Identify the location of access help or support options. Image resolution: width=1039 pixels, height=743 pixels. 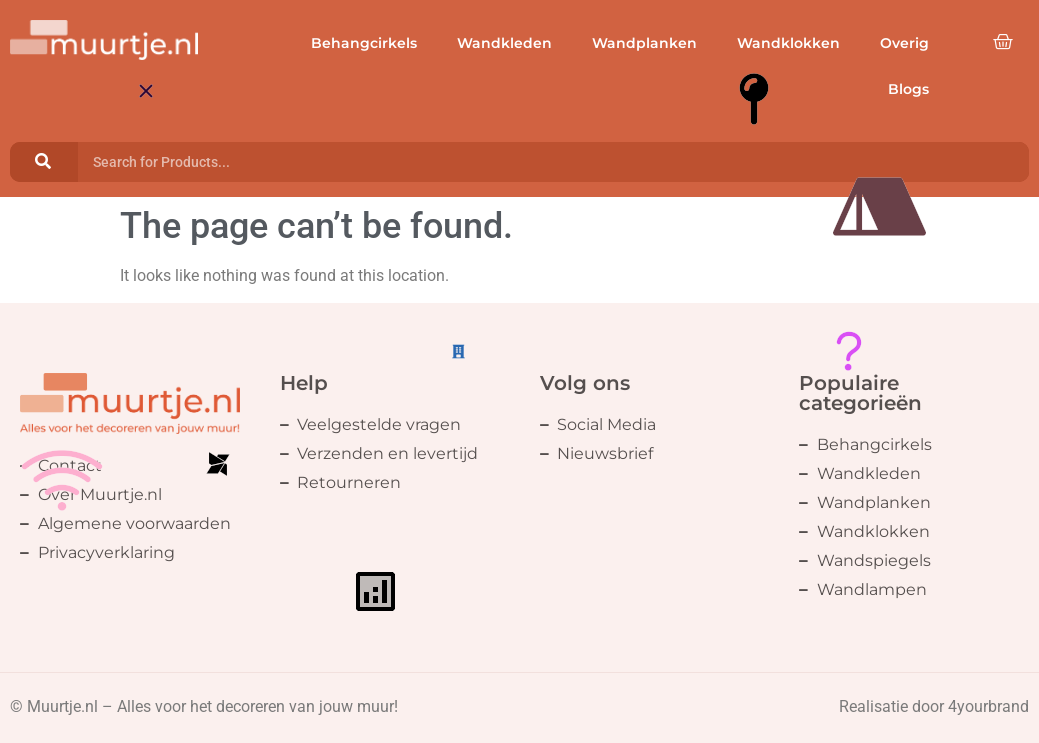
(849, 352).